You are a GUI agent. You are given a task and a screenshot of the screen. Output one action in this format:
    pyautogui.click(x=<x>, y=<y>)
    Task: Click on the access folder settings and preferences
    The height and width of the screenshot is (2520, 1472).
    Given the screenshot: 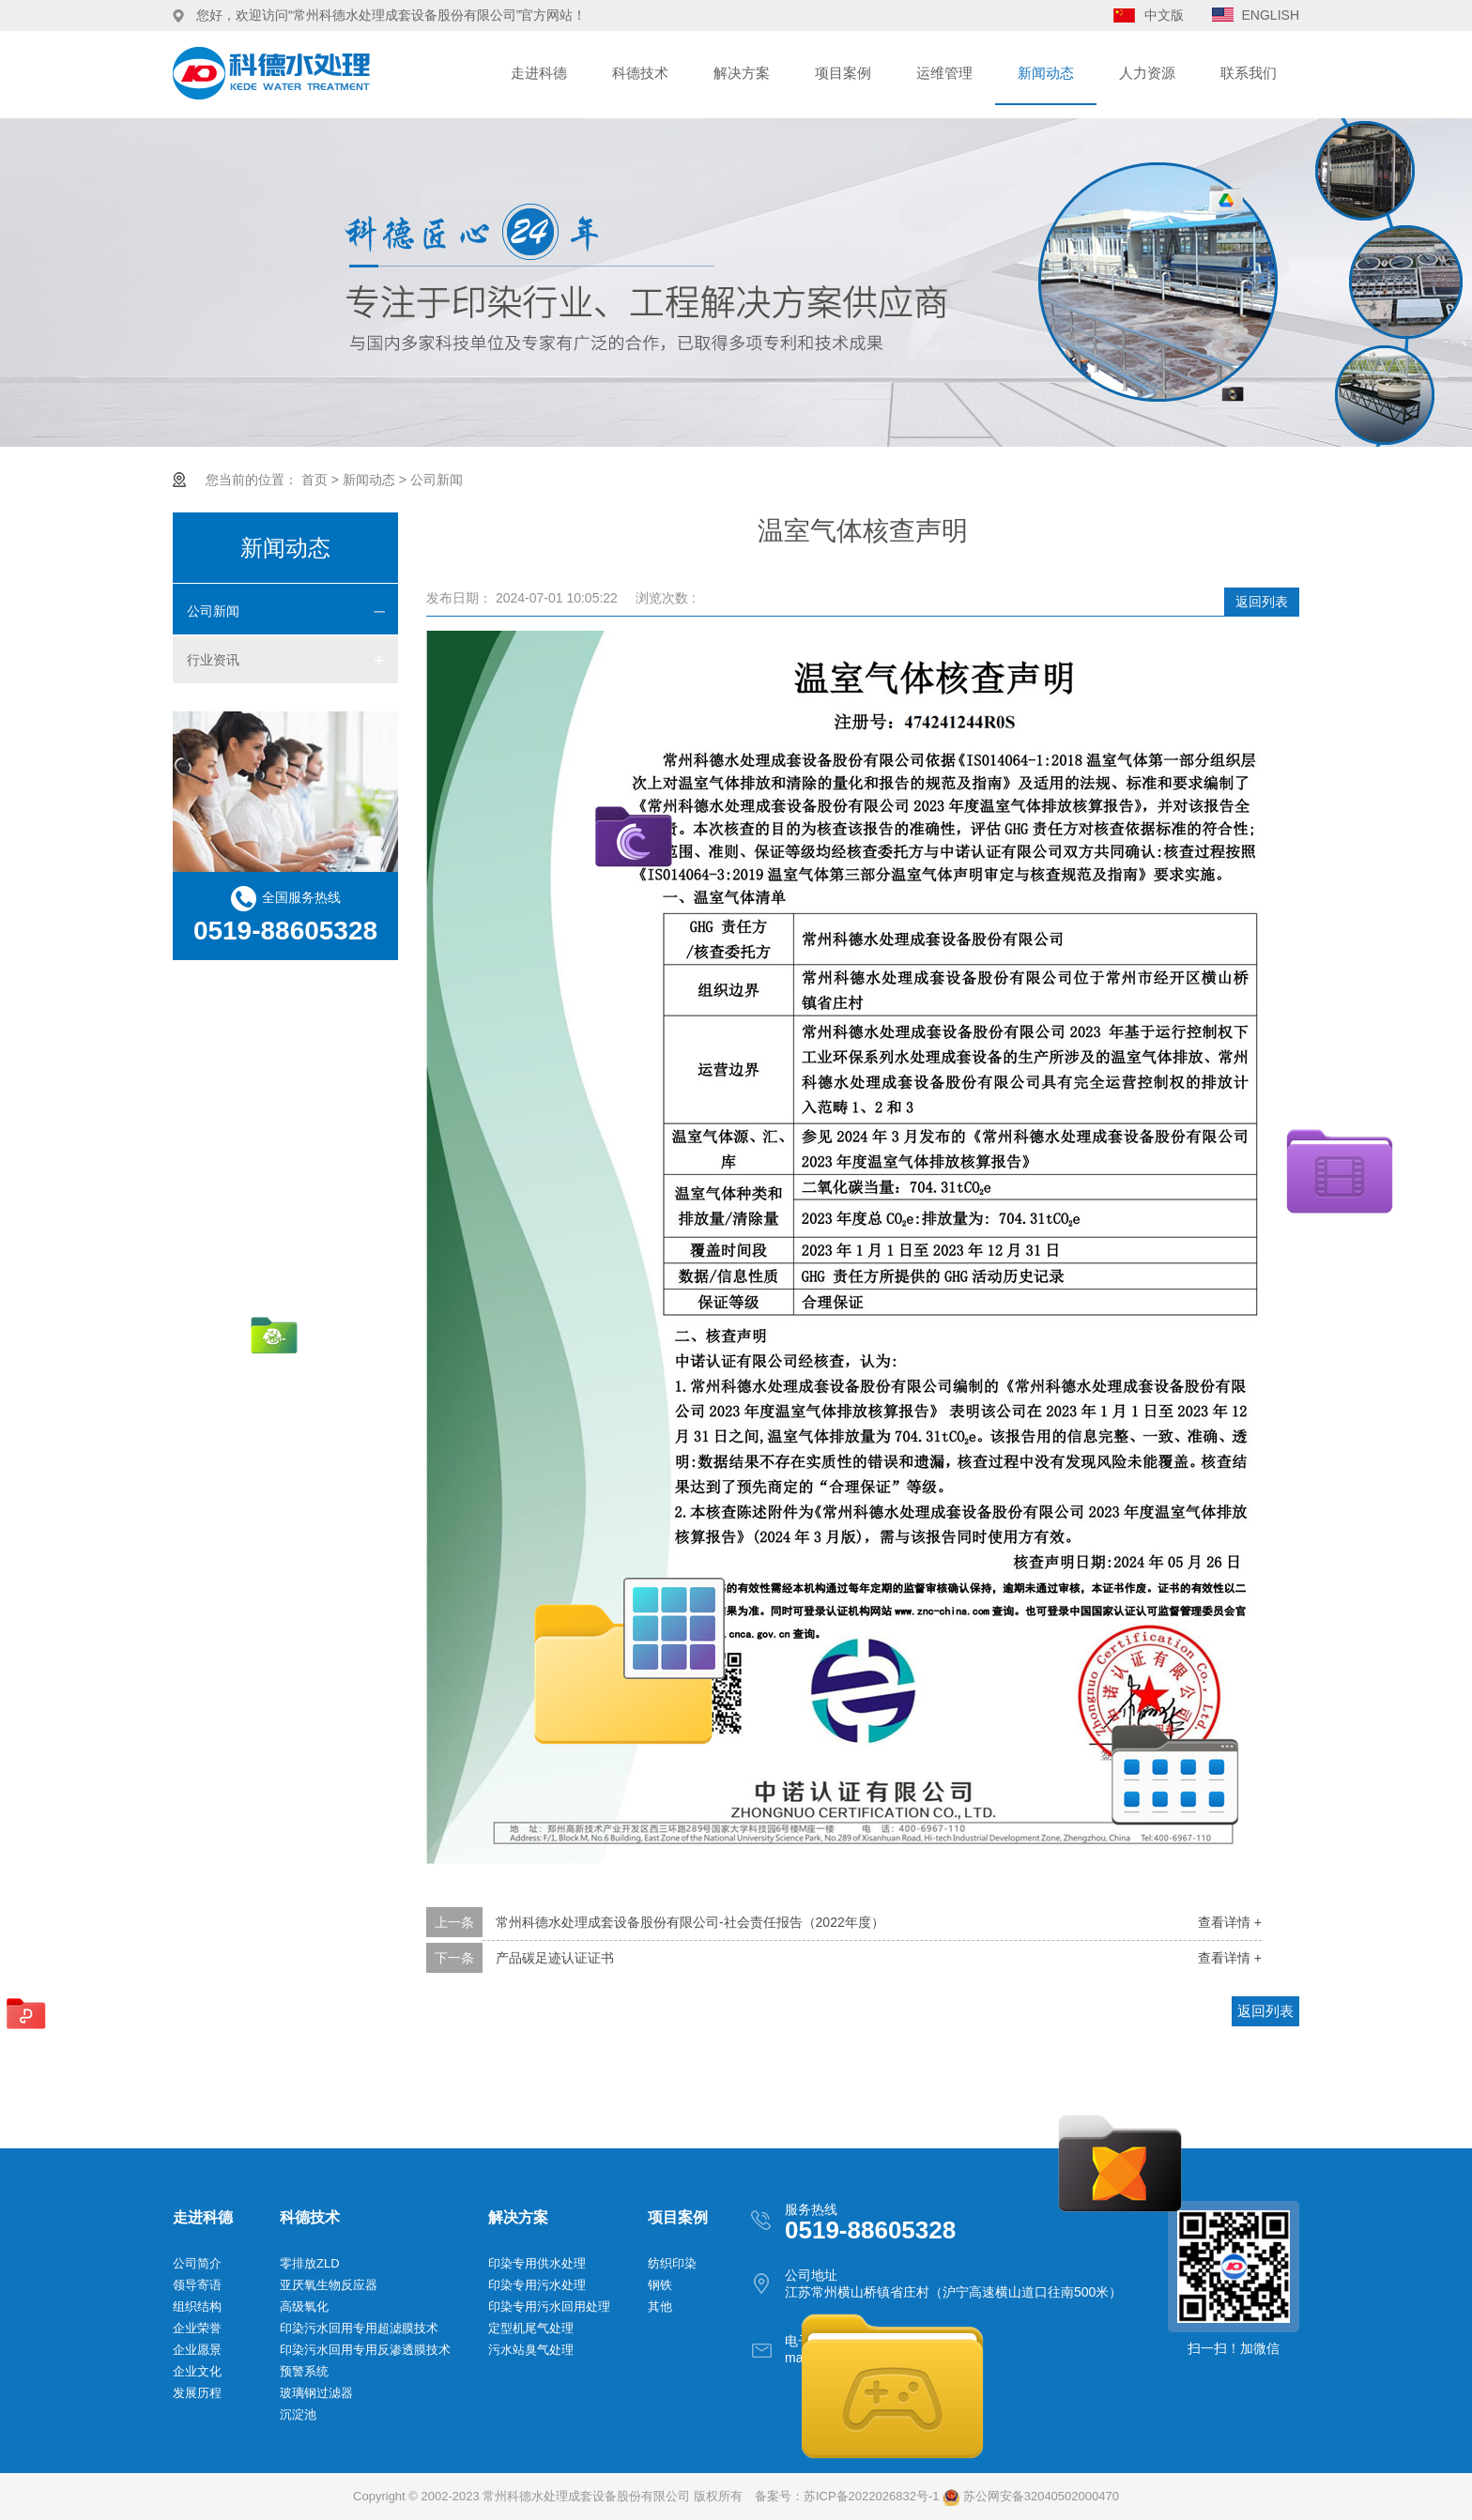 What is the action you would take?
    pyautogui.click(x=623, y=1679)
    